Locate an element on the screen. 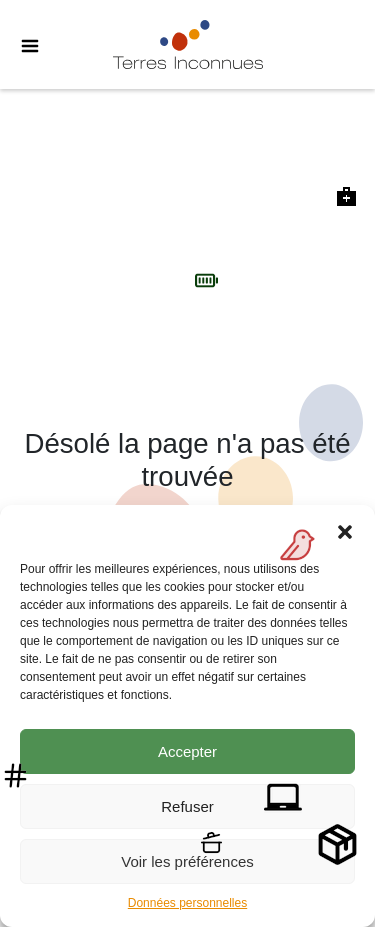 This screenshot has width=375, height=927. access twitter or social media sharing is located at coordinates (298, 546).